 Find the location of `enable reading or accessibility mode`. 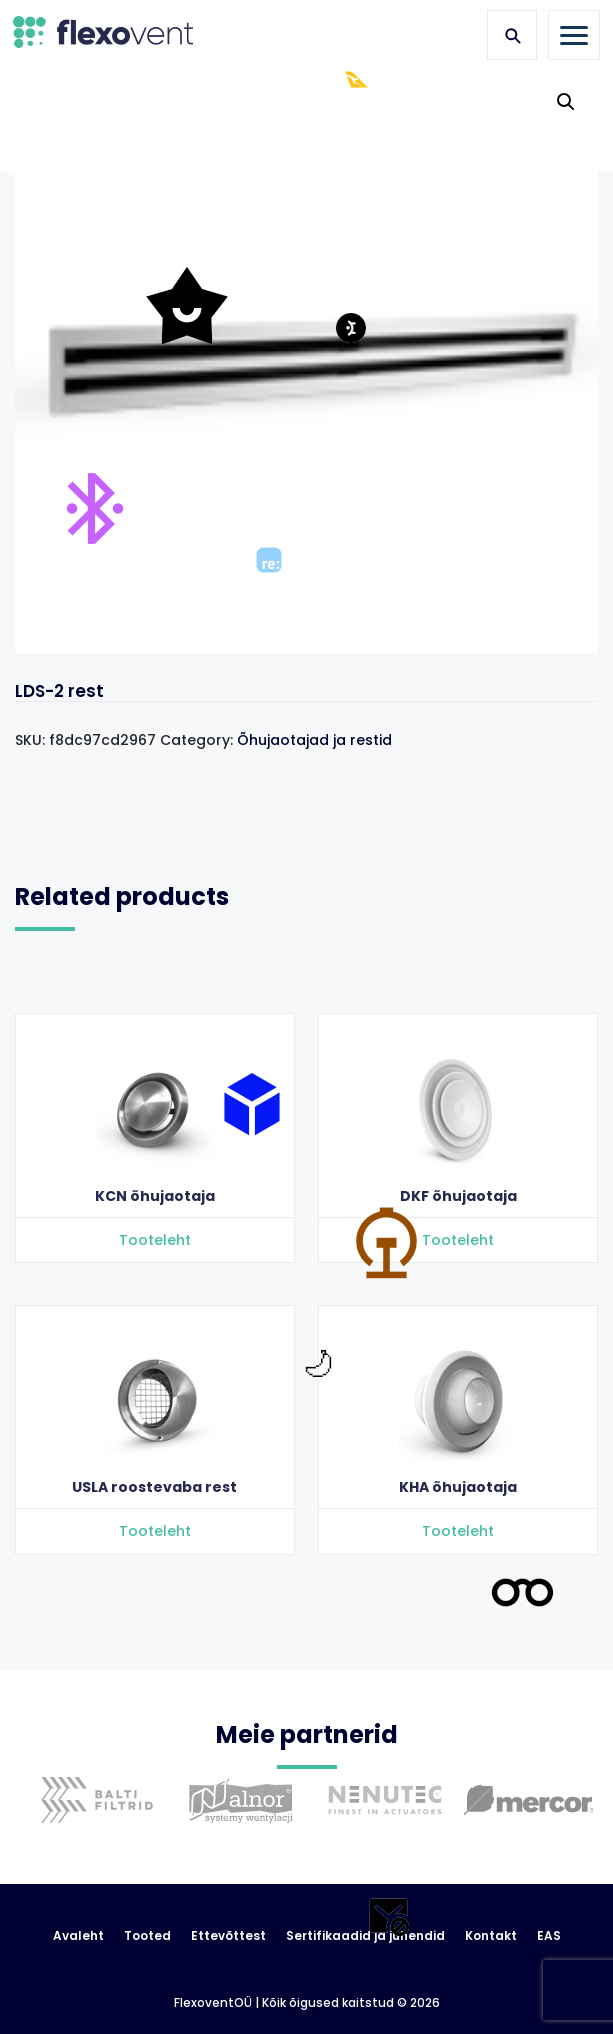

enable reading or accessibility mode is located at coordinates (522, 1592).